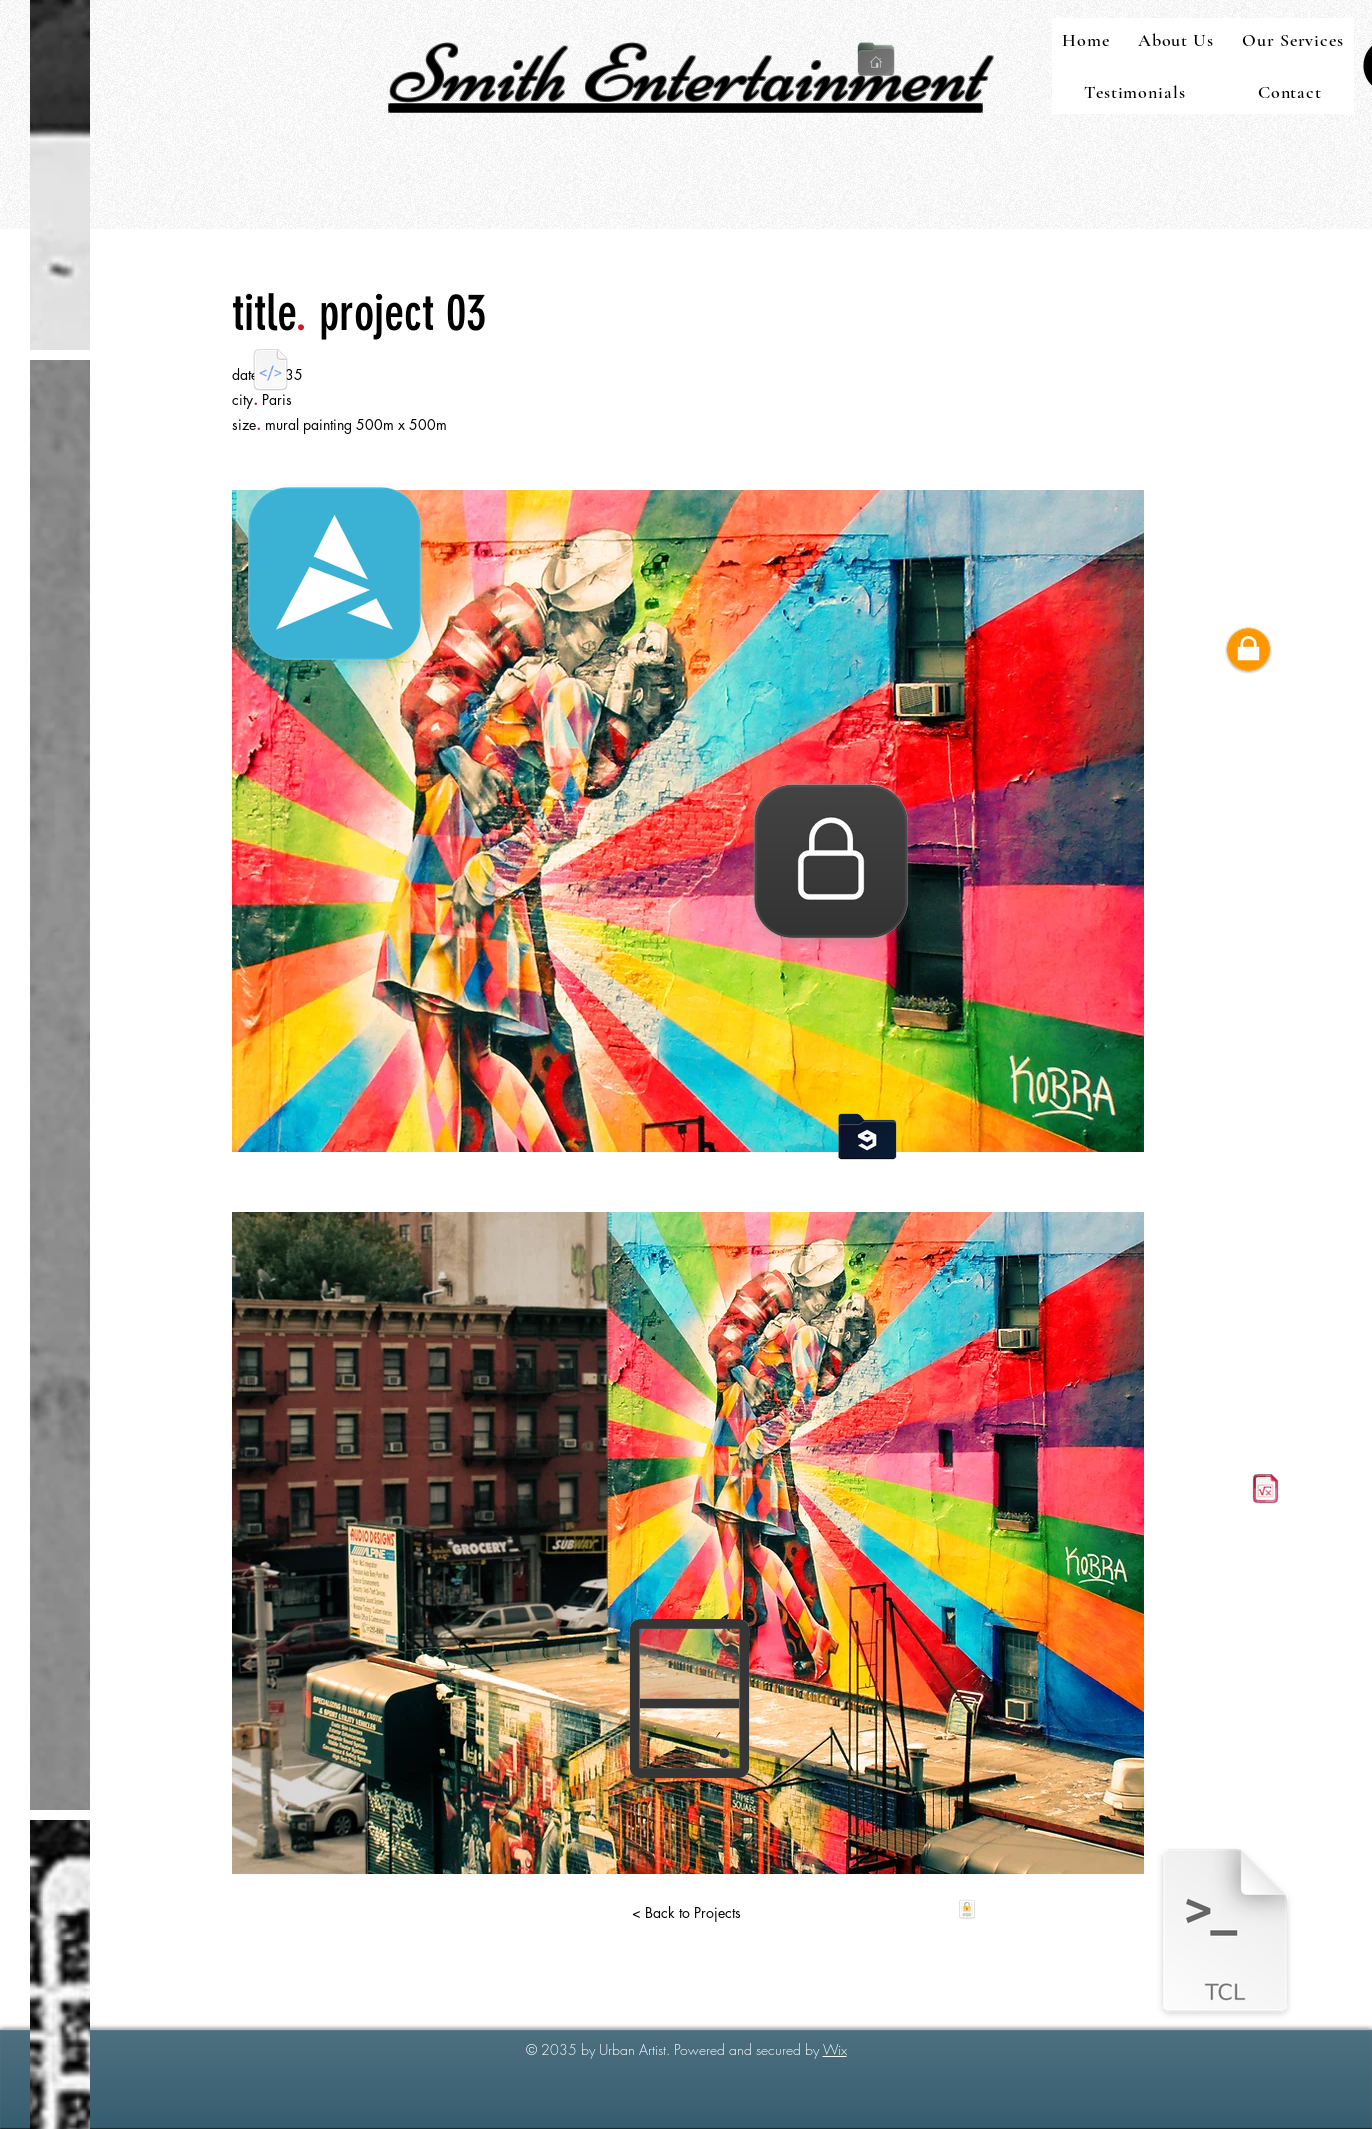  What do you see at coordinates (831, 864) in the screenshot?
I see `access password and security settings` at bounding box center [831, 864].